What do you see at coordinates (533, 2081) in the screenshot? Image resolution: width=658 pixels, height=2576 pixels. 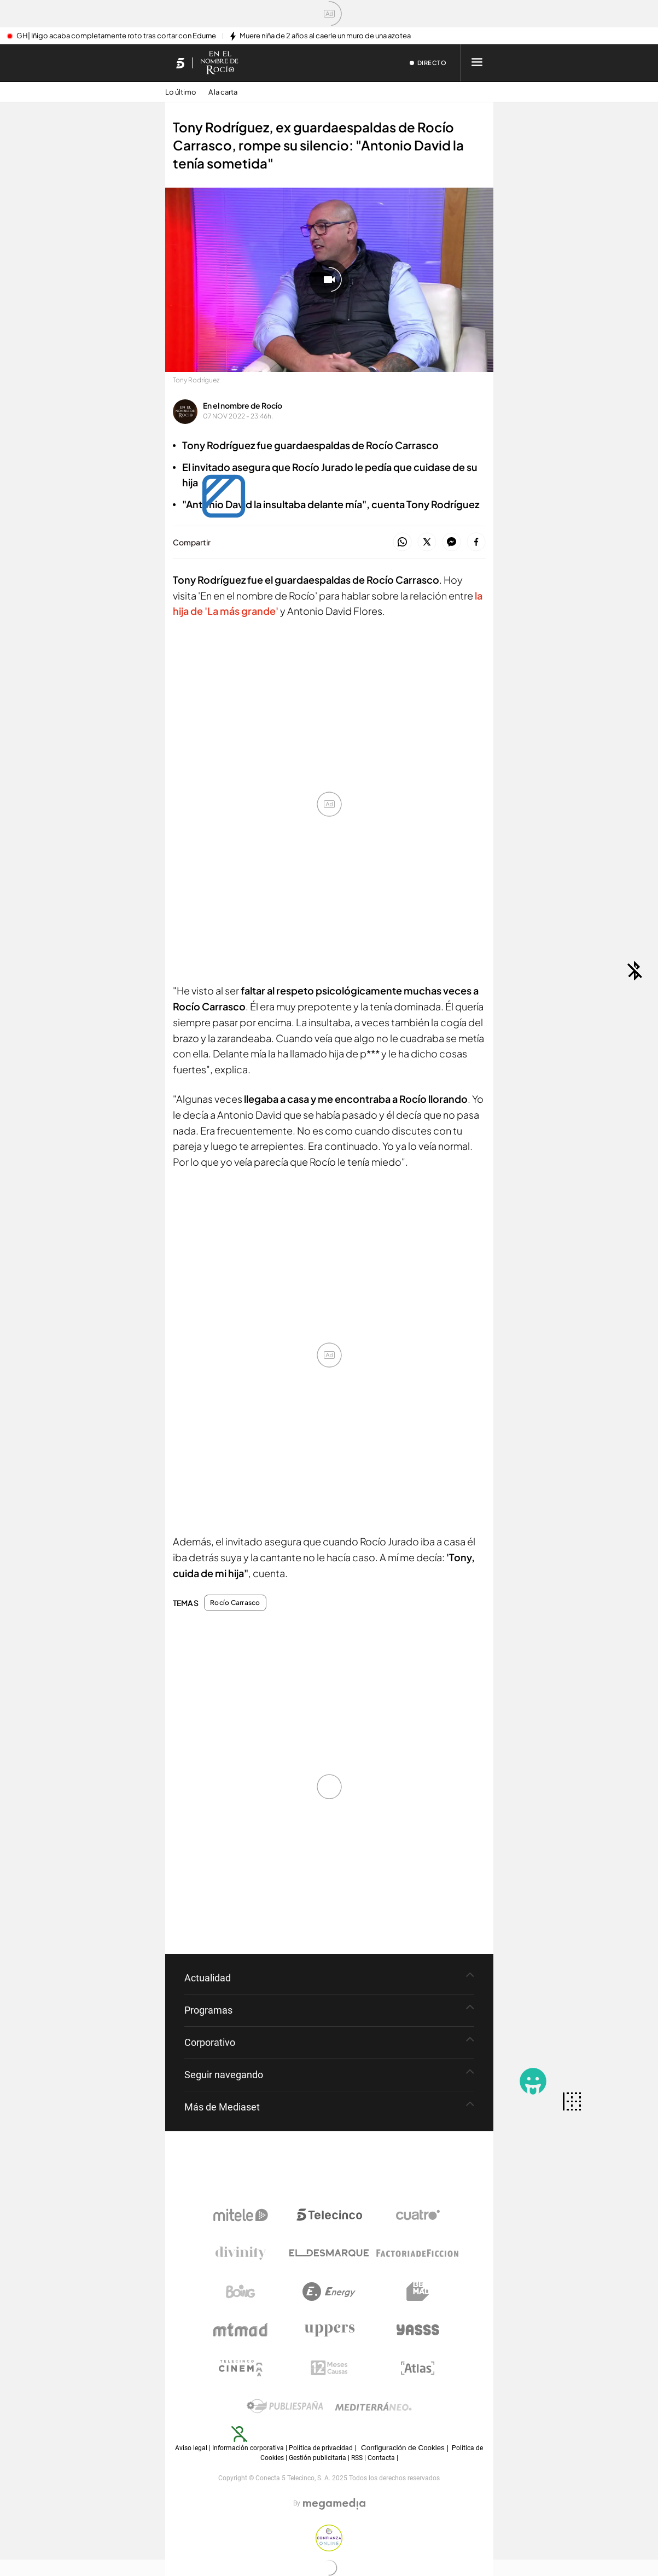 I see `add a playful or silly reaction` at bounding box center [533, 2081].